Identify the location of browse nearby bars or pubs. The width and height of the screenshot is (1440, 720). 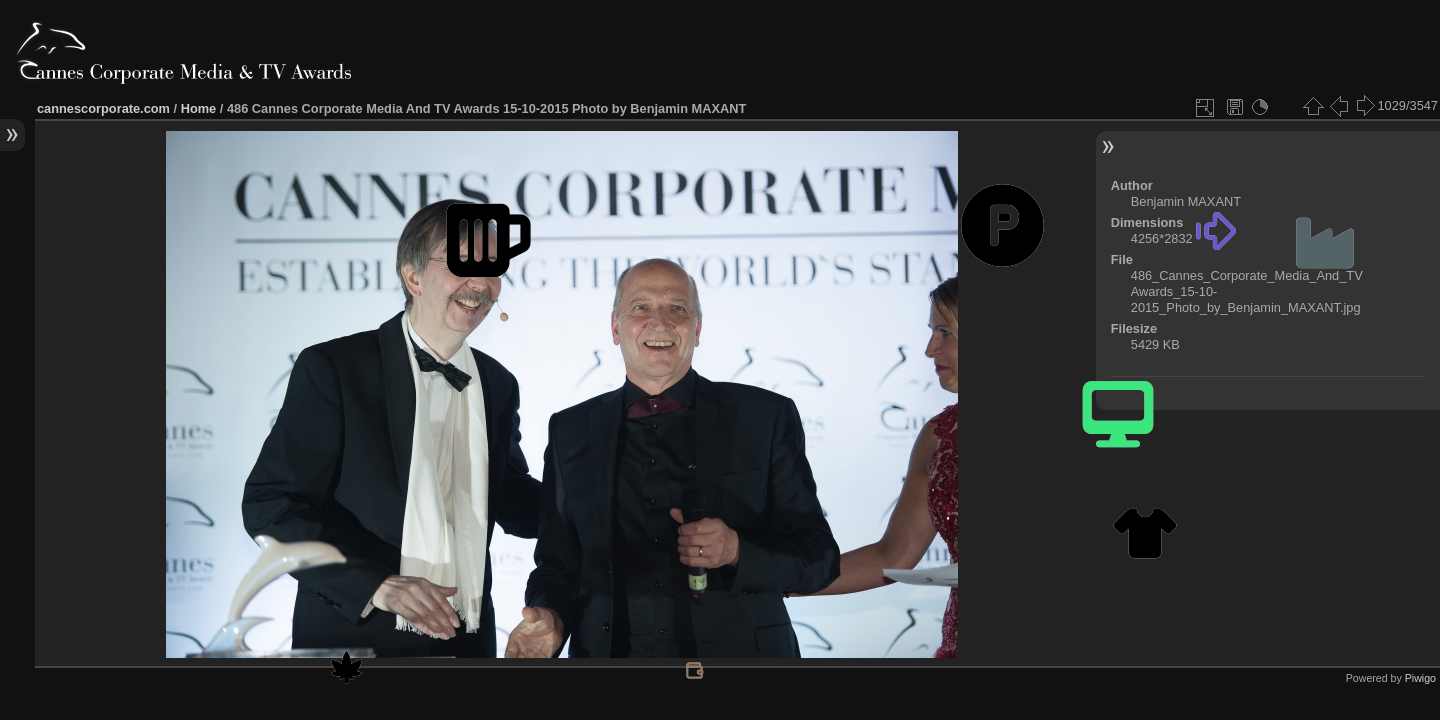
(483, 240).